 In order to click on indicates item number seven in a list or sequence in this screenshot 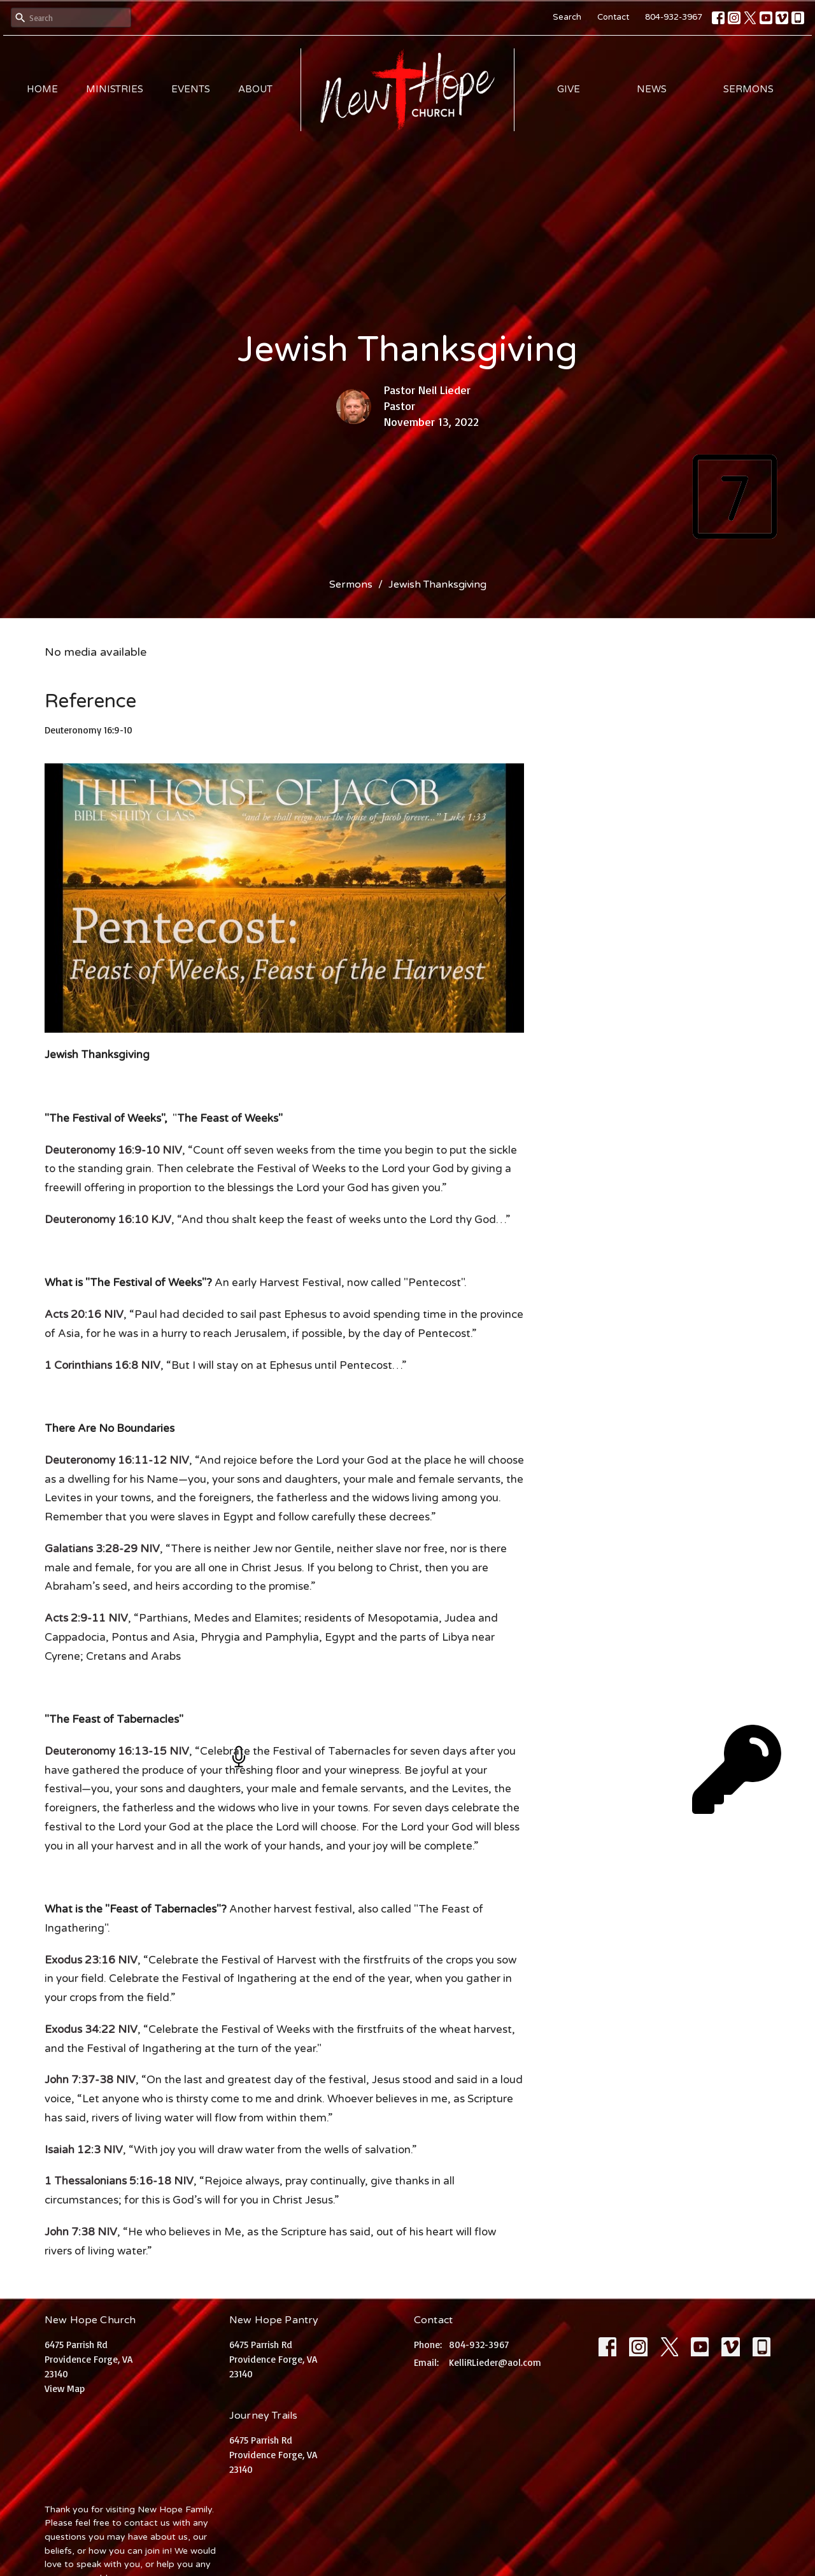, I will do `click(735, 497)`.